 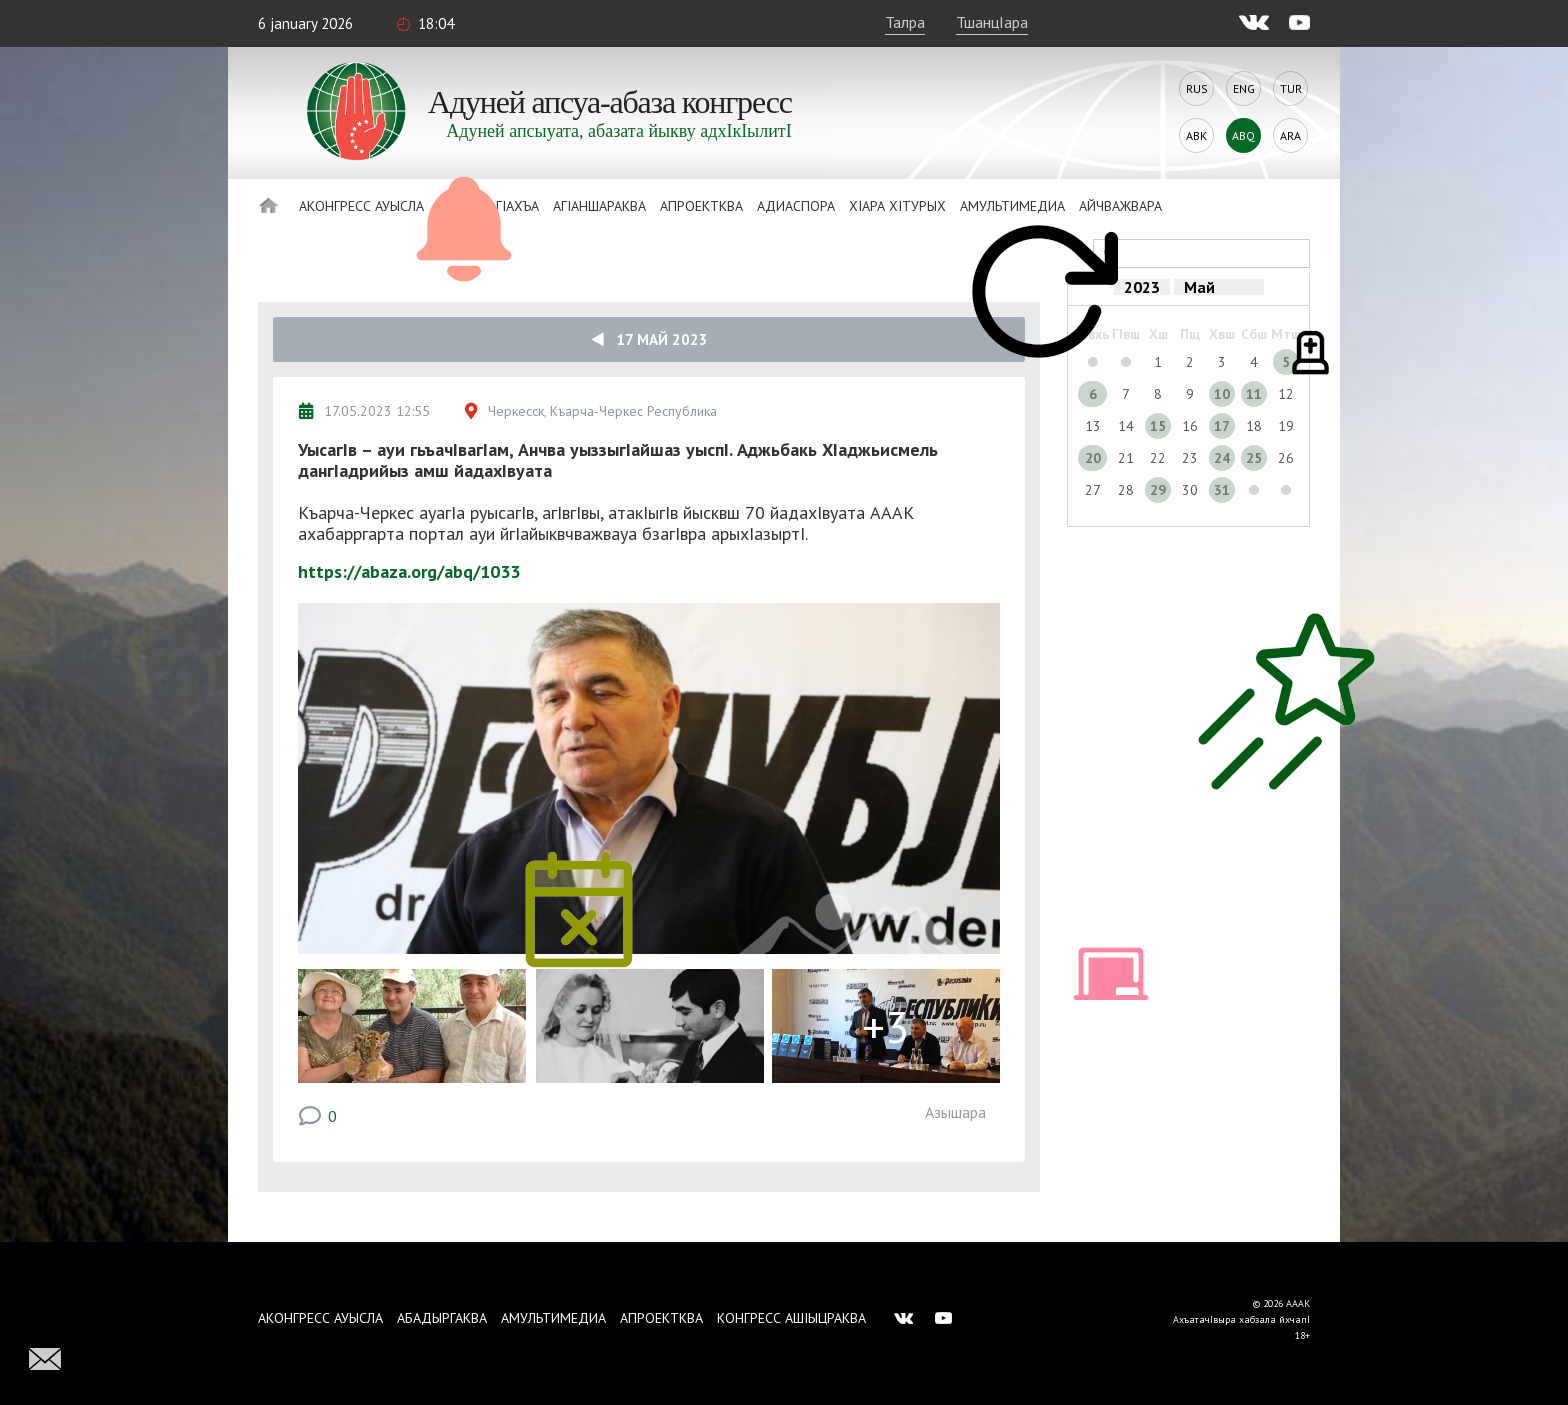 I want to click on access whiteboard or presentation mode, so click(x=1111, y=975).